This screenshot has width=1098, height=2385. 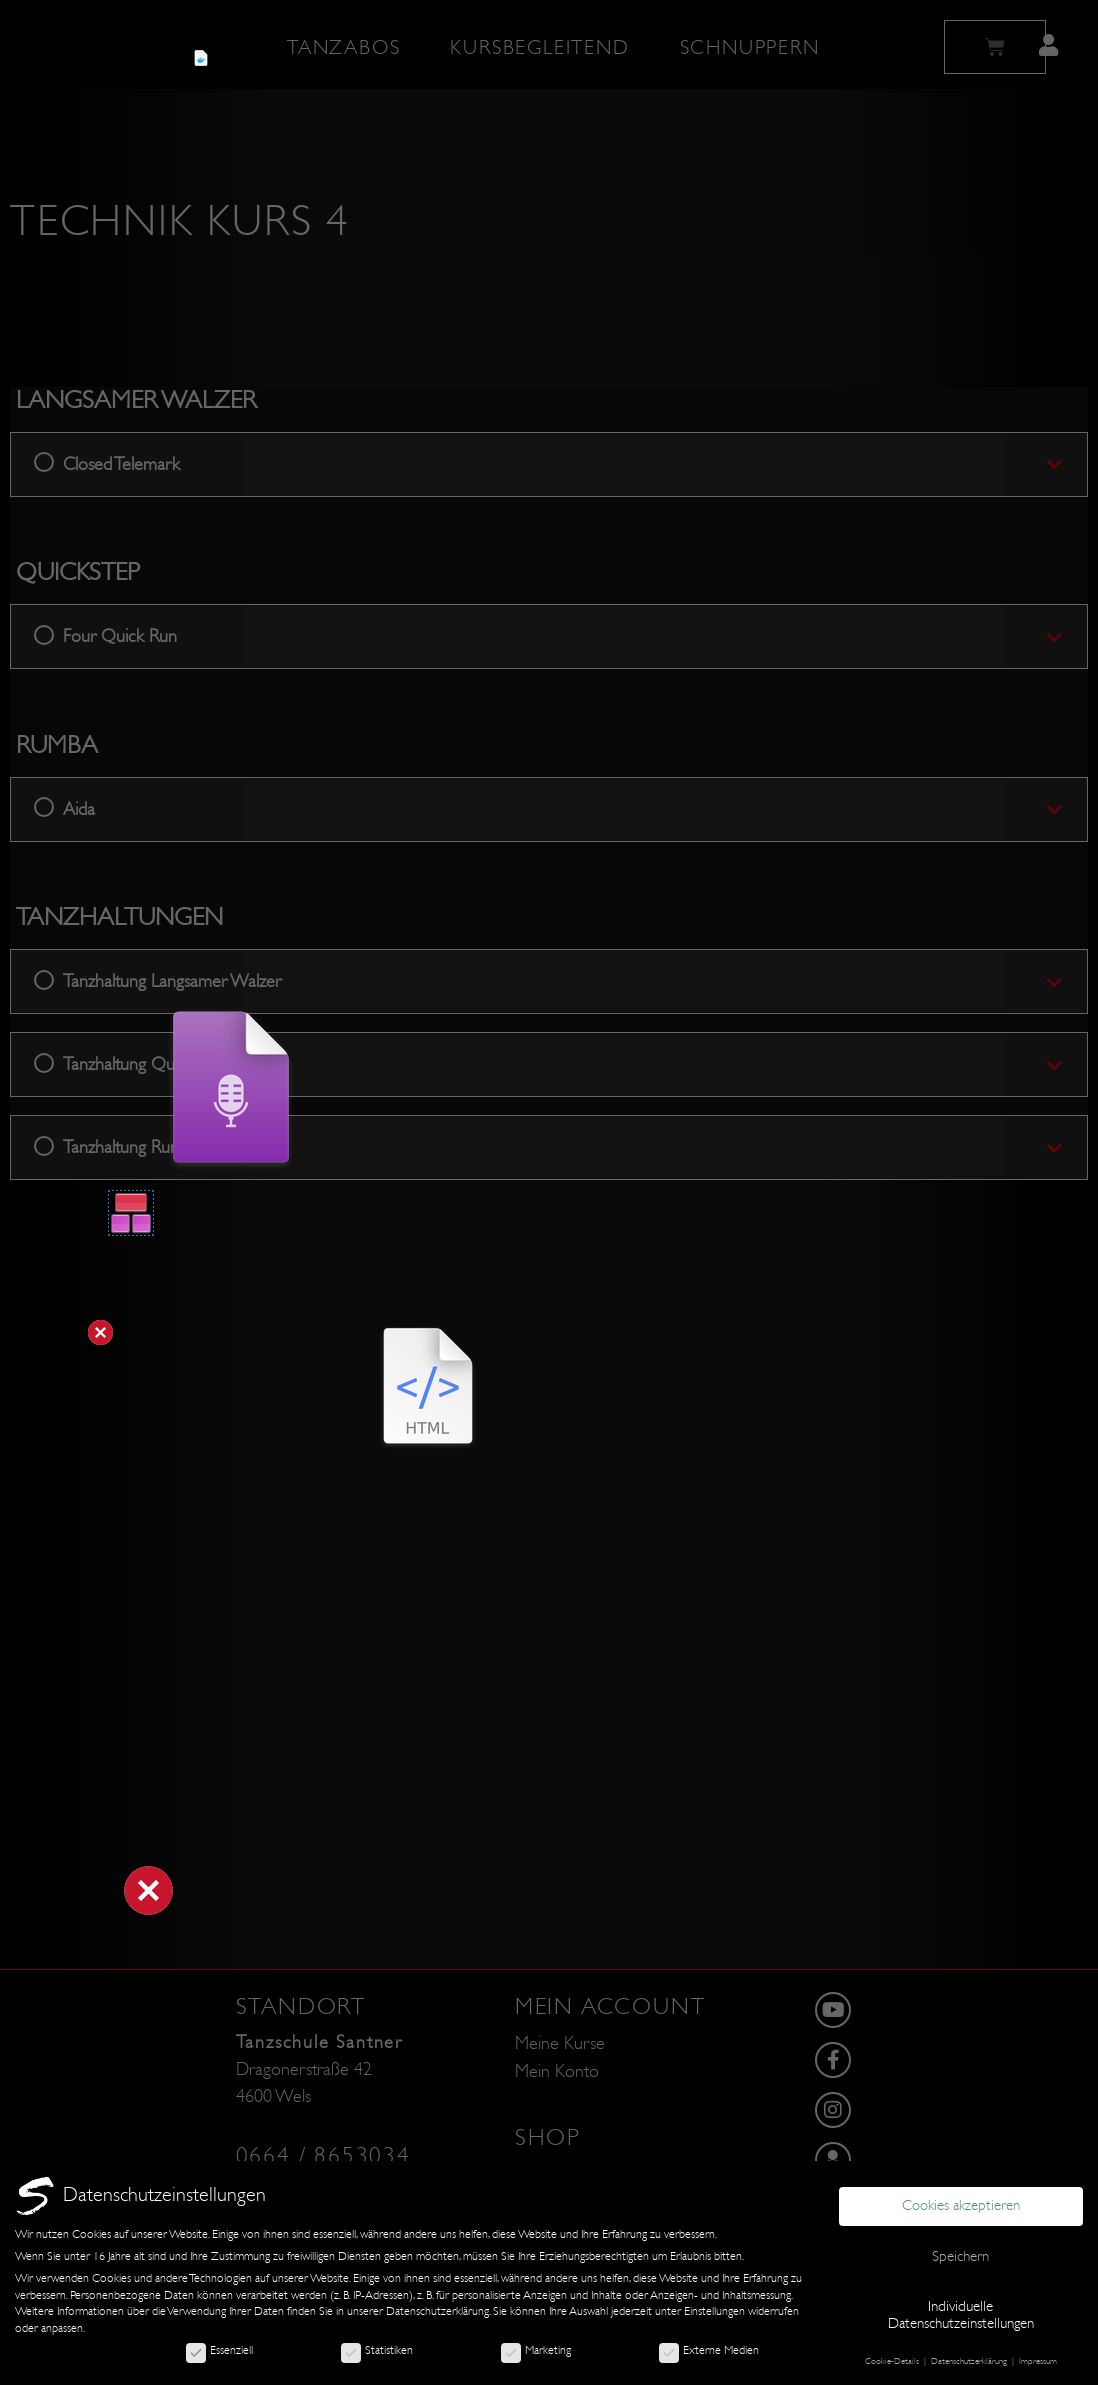 What do you see at coordinates (131, 1213) in the screenshot?
I see `select all items in the current view` at bounding box center [131, 1213].